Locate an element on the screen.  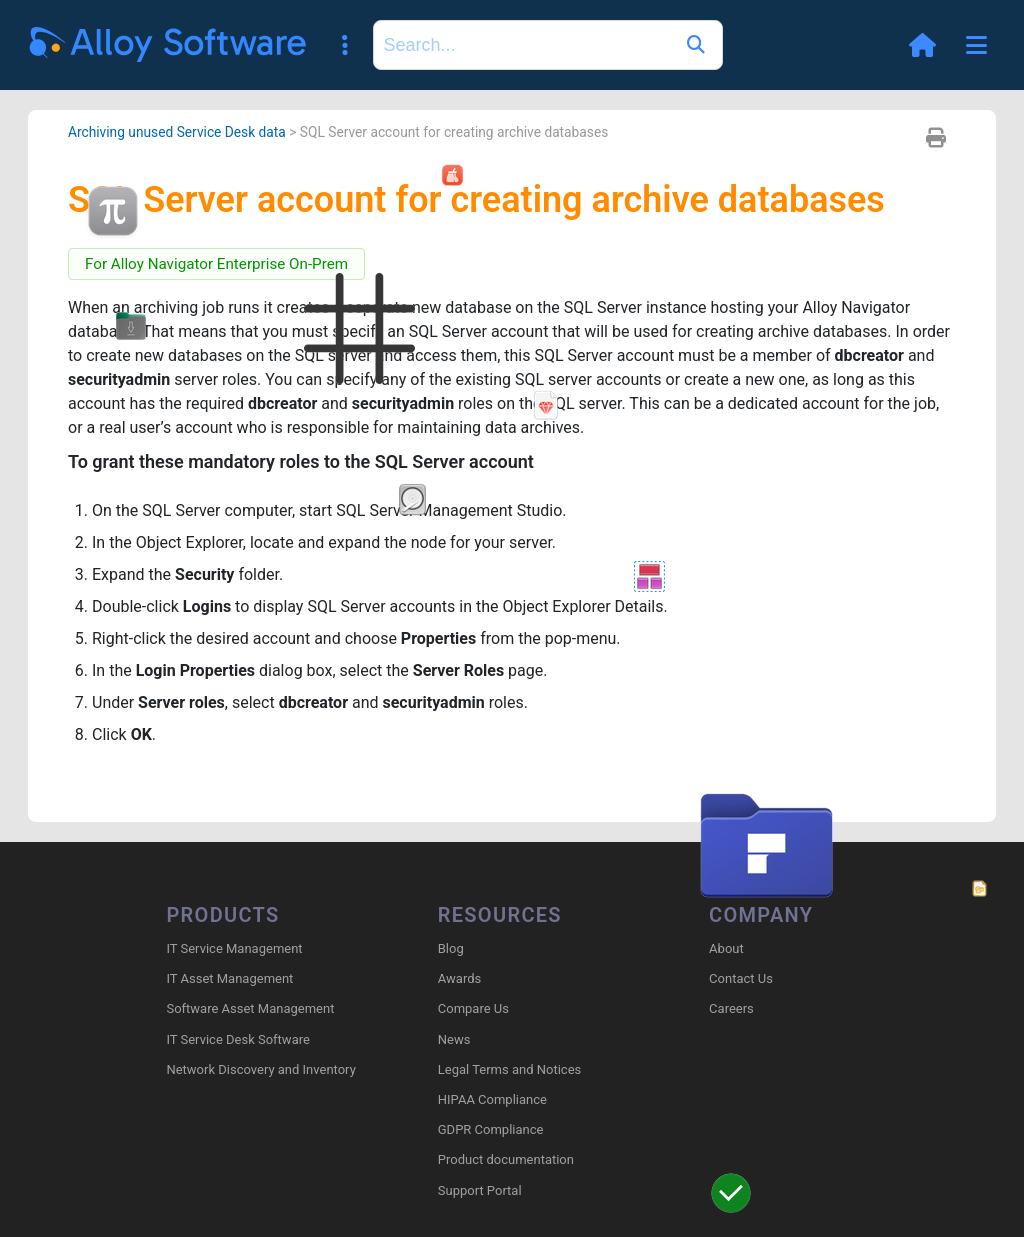
open sudoku puzzle game is located at coordinates (359, 328).